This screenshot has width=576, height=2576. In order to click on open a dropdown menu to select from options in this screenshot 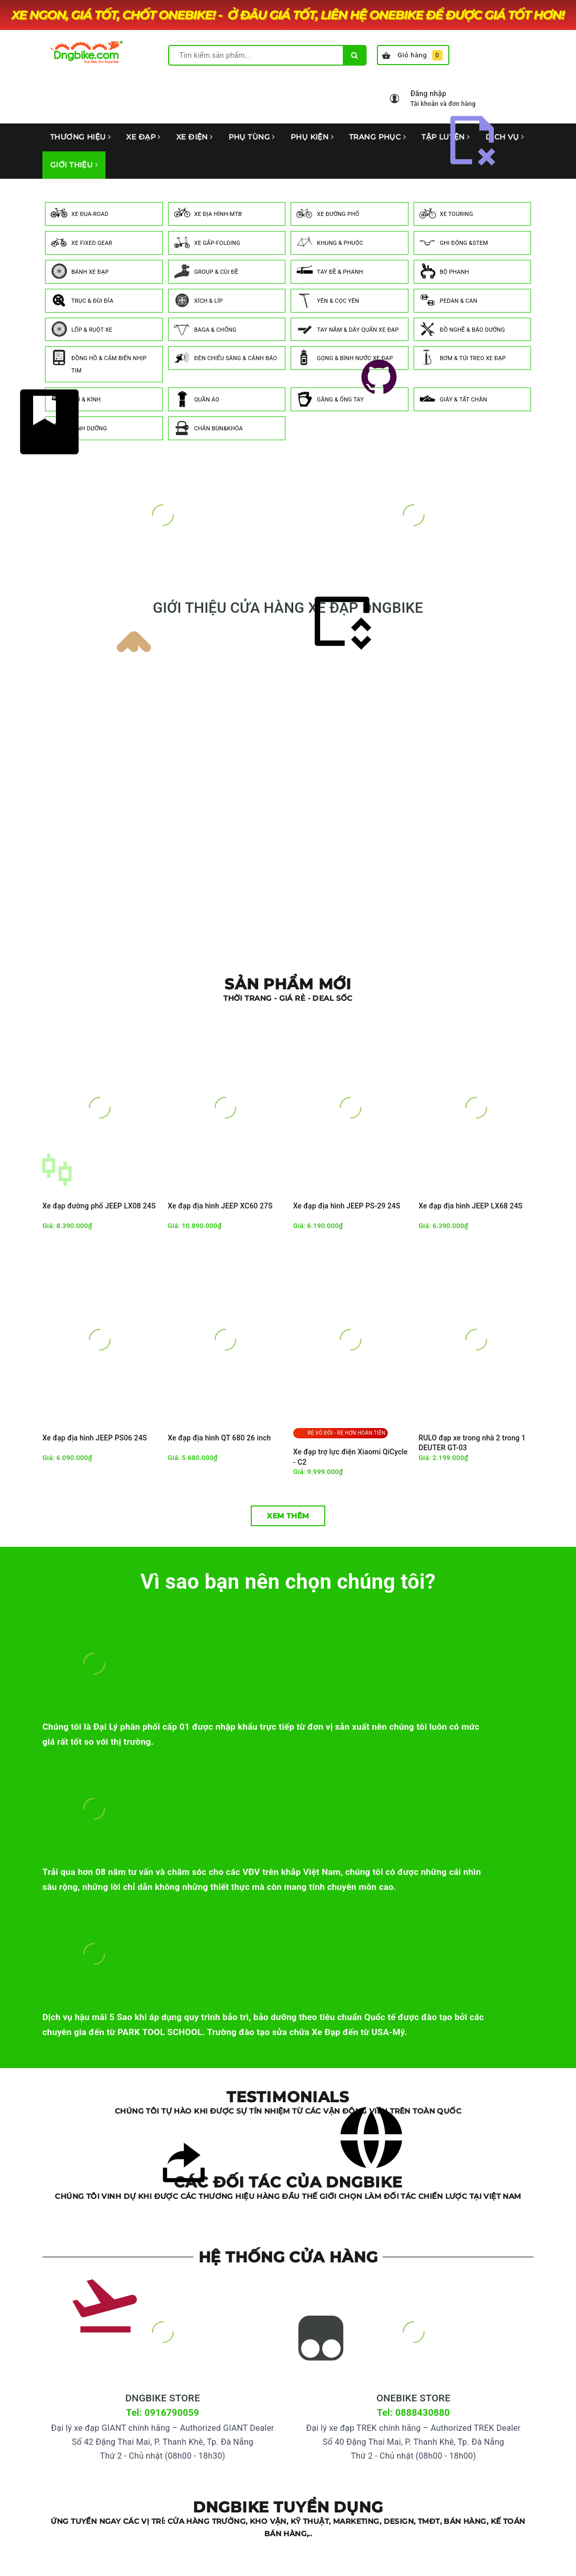, I will do `click(342, 621)`.